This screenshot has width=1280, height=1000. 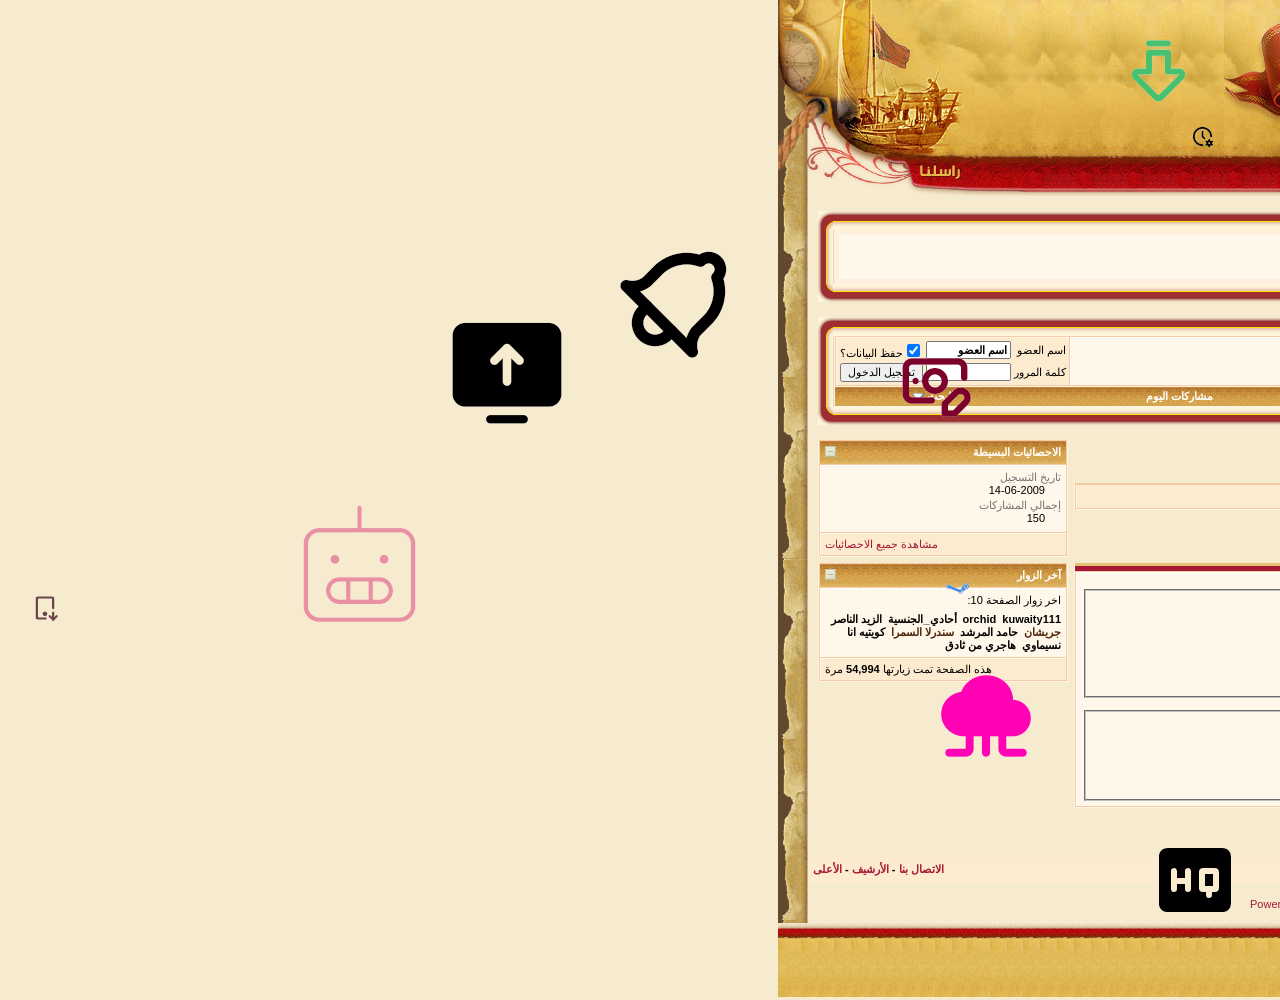 What do you see at coordinates (507, 369) in the screenshot?
I see `upload file to display or screen` at bounding box center [507, 369].